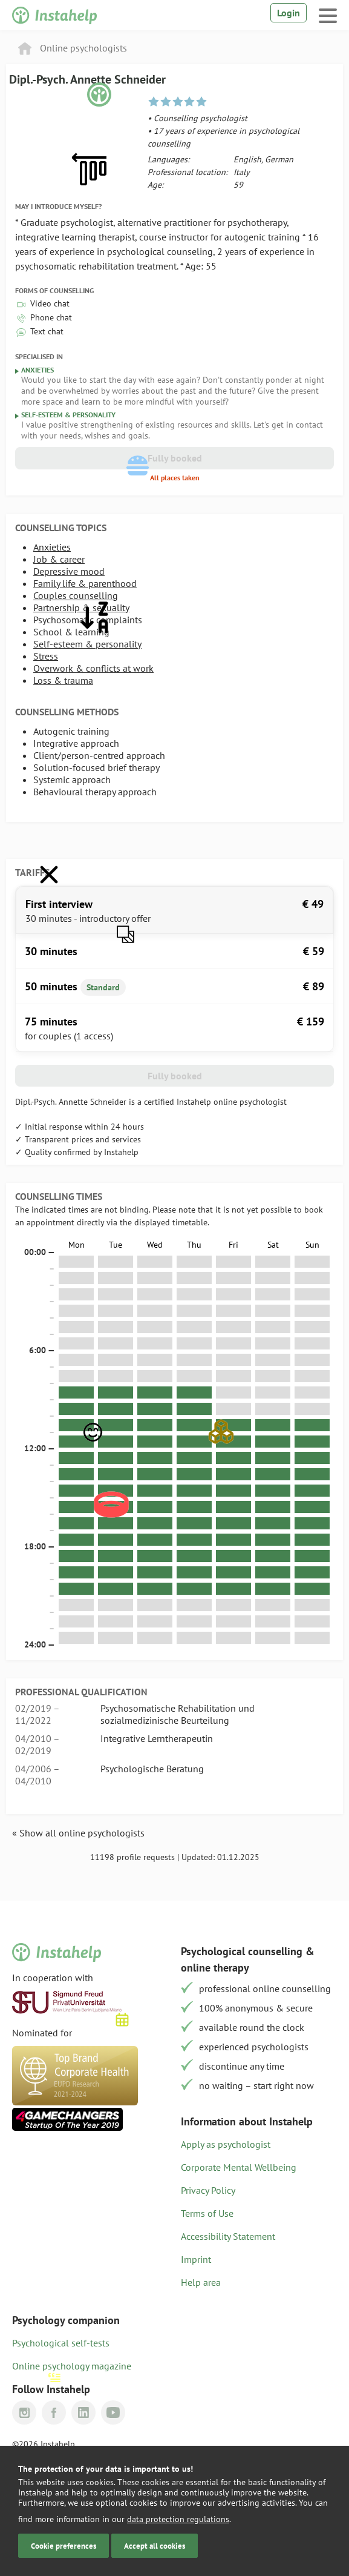  Describe the element at coordinates (111, 1505) in the screenshot. I see `indicates a ring or jewelry item` at that location.